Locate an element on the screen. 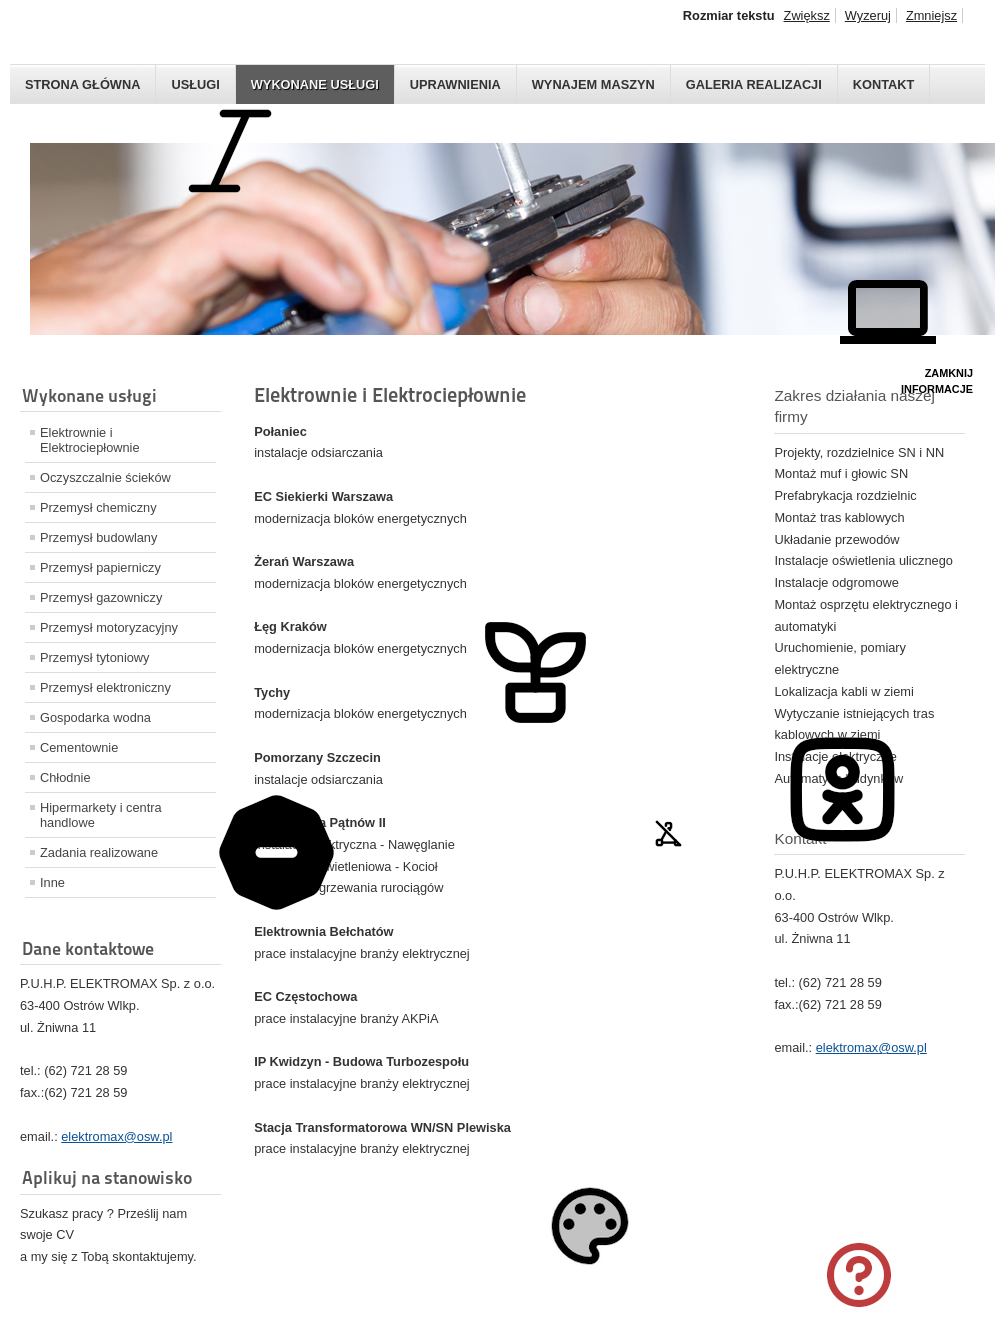 Image resolution: width=995 pixels, height=1320 pixels. view plant care or gardening features is located at coordinates (535, 672).